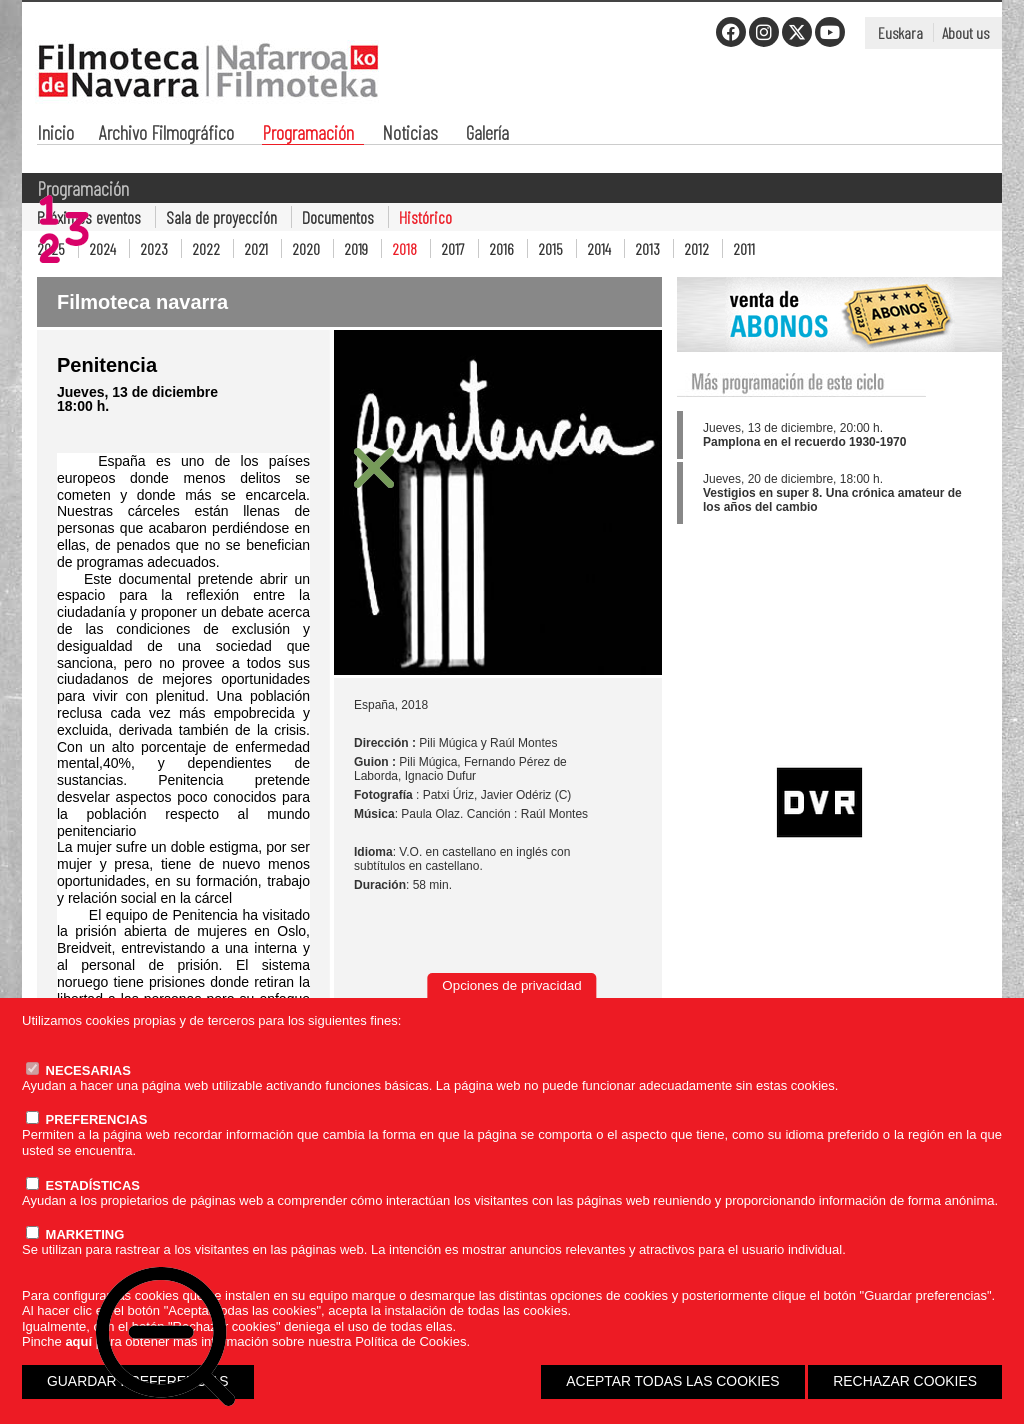  I want to click on toggle numbered list formatting, so click(61, 229).